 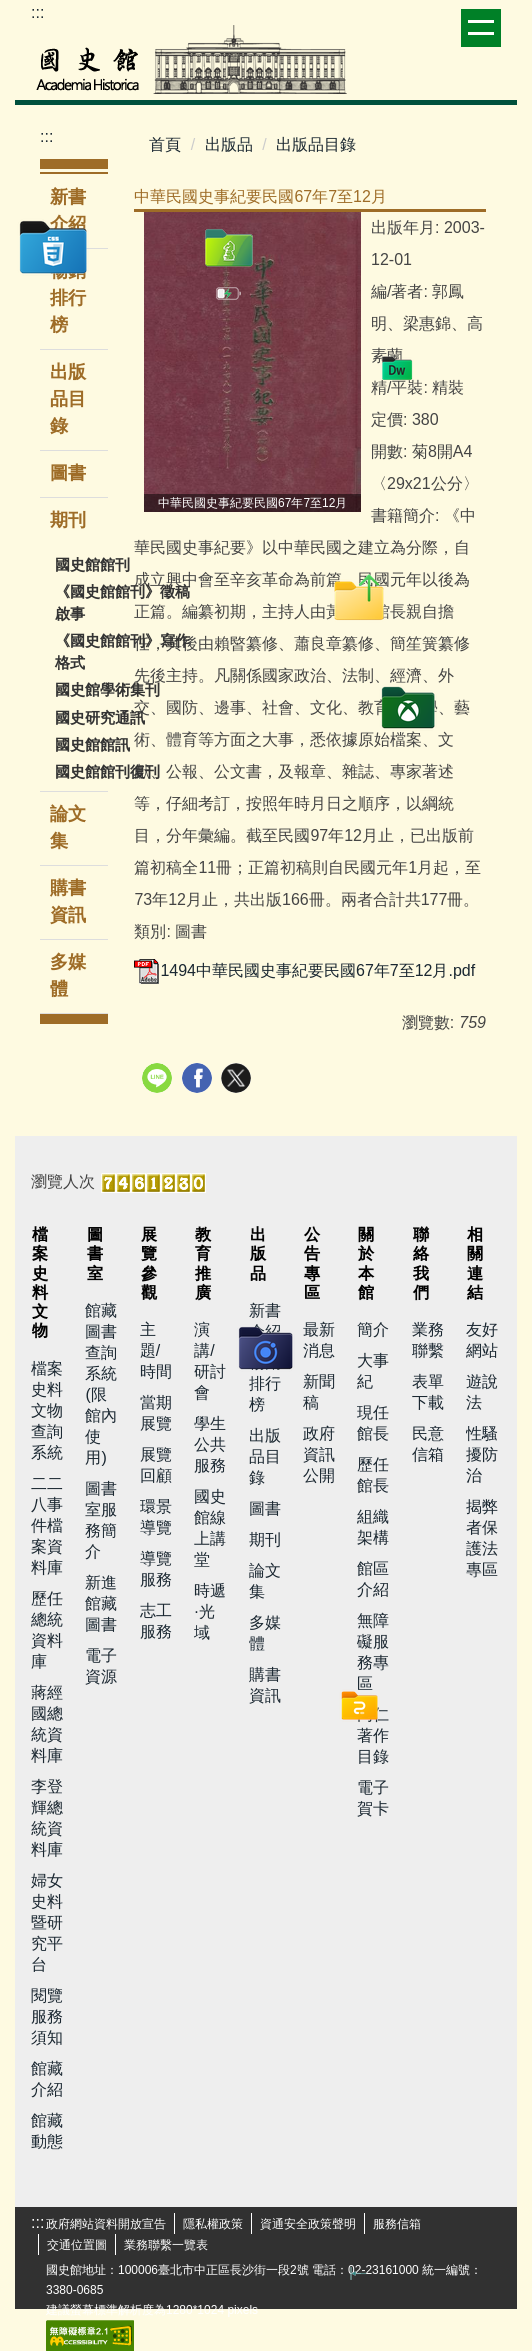 I want to click on folder containing Adobe Dreamweaver project files, so click(x=397, y=369).